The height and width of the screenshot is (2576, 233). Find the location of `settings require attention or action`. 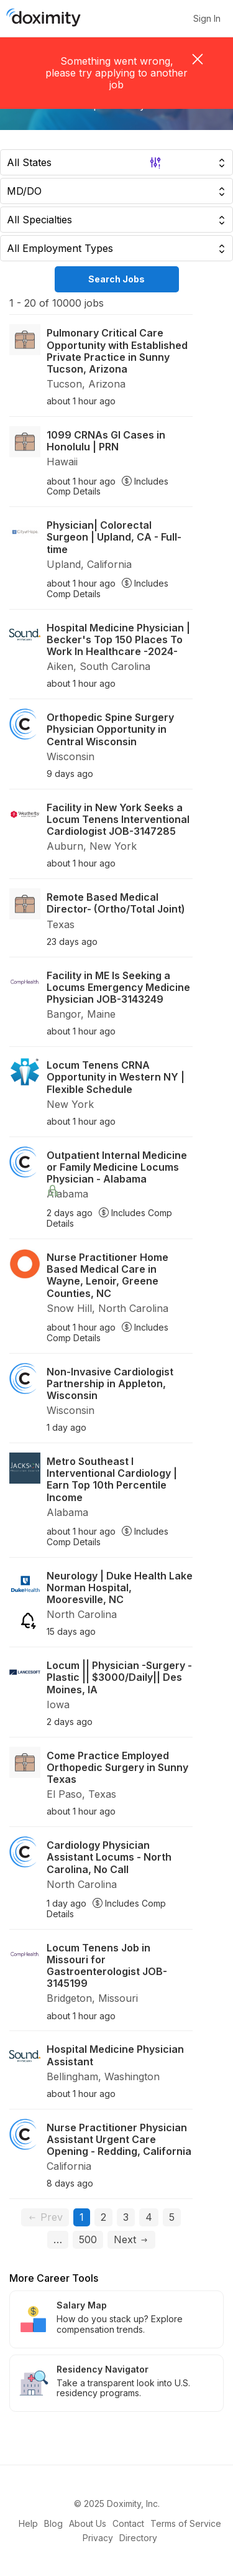

settings require attention or action is located at coordinates (155, 162).